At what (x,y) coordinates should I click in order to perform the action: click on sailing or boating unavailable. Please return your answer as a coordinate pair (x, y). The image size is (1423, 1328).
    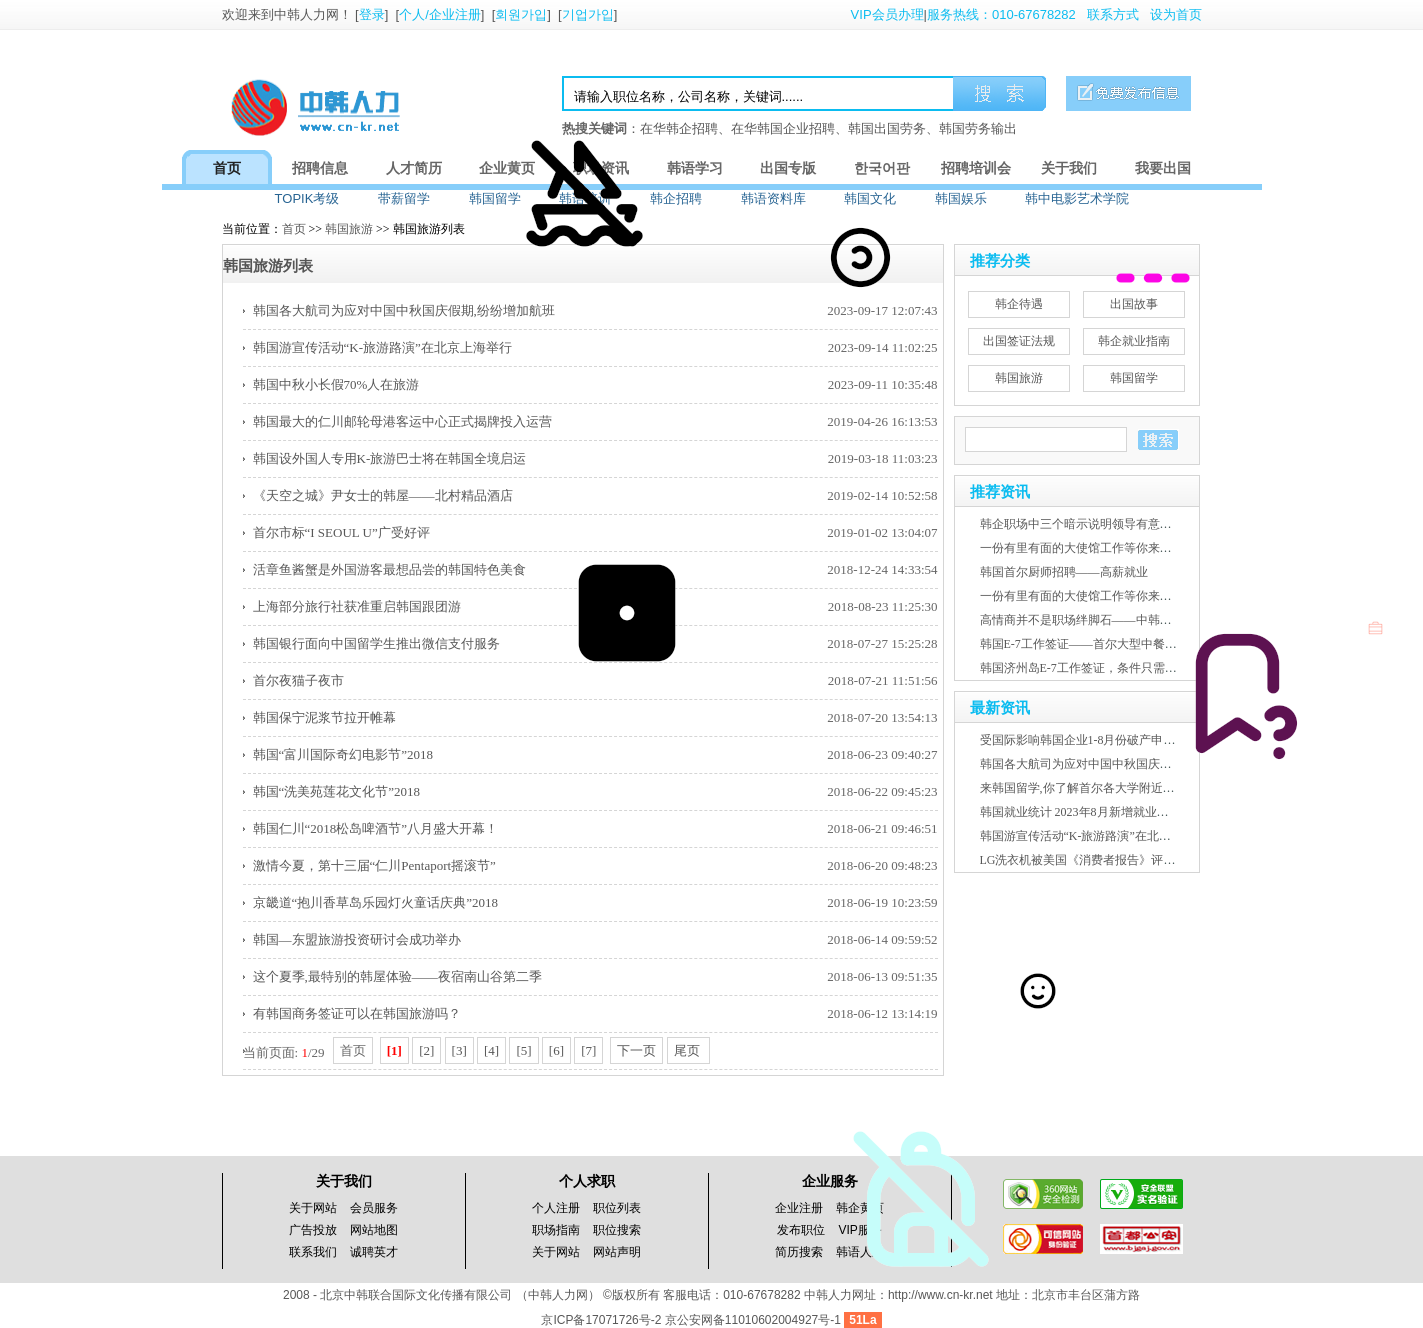
    Looking at the image, I should click on (584, 193).